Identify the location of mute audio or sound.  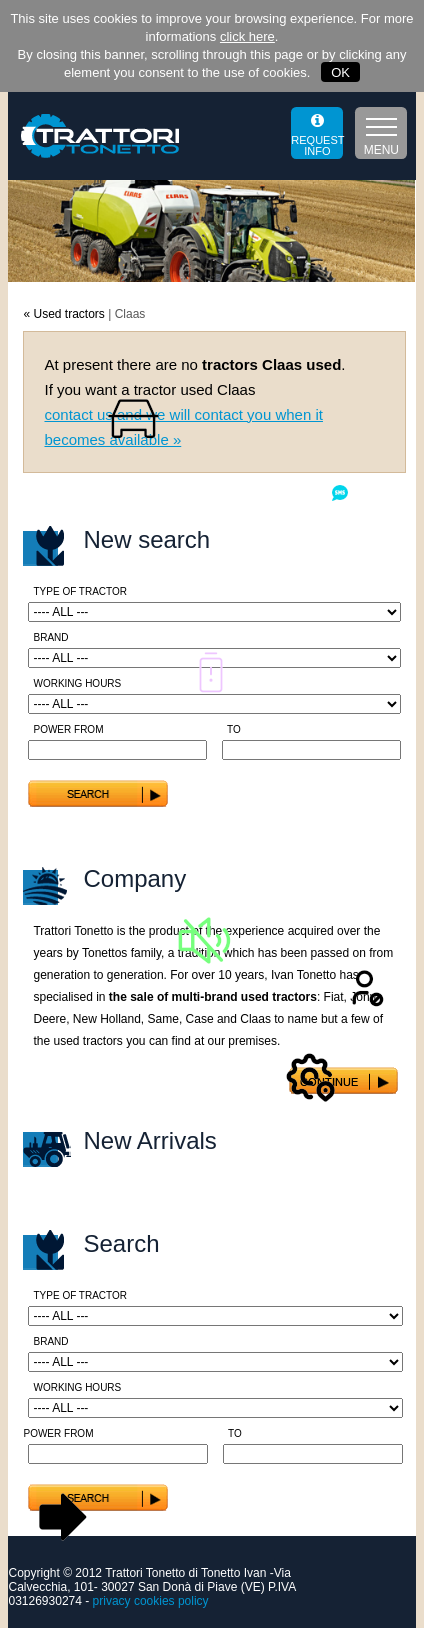
(203, 940).